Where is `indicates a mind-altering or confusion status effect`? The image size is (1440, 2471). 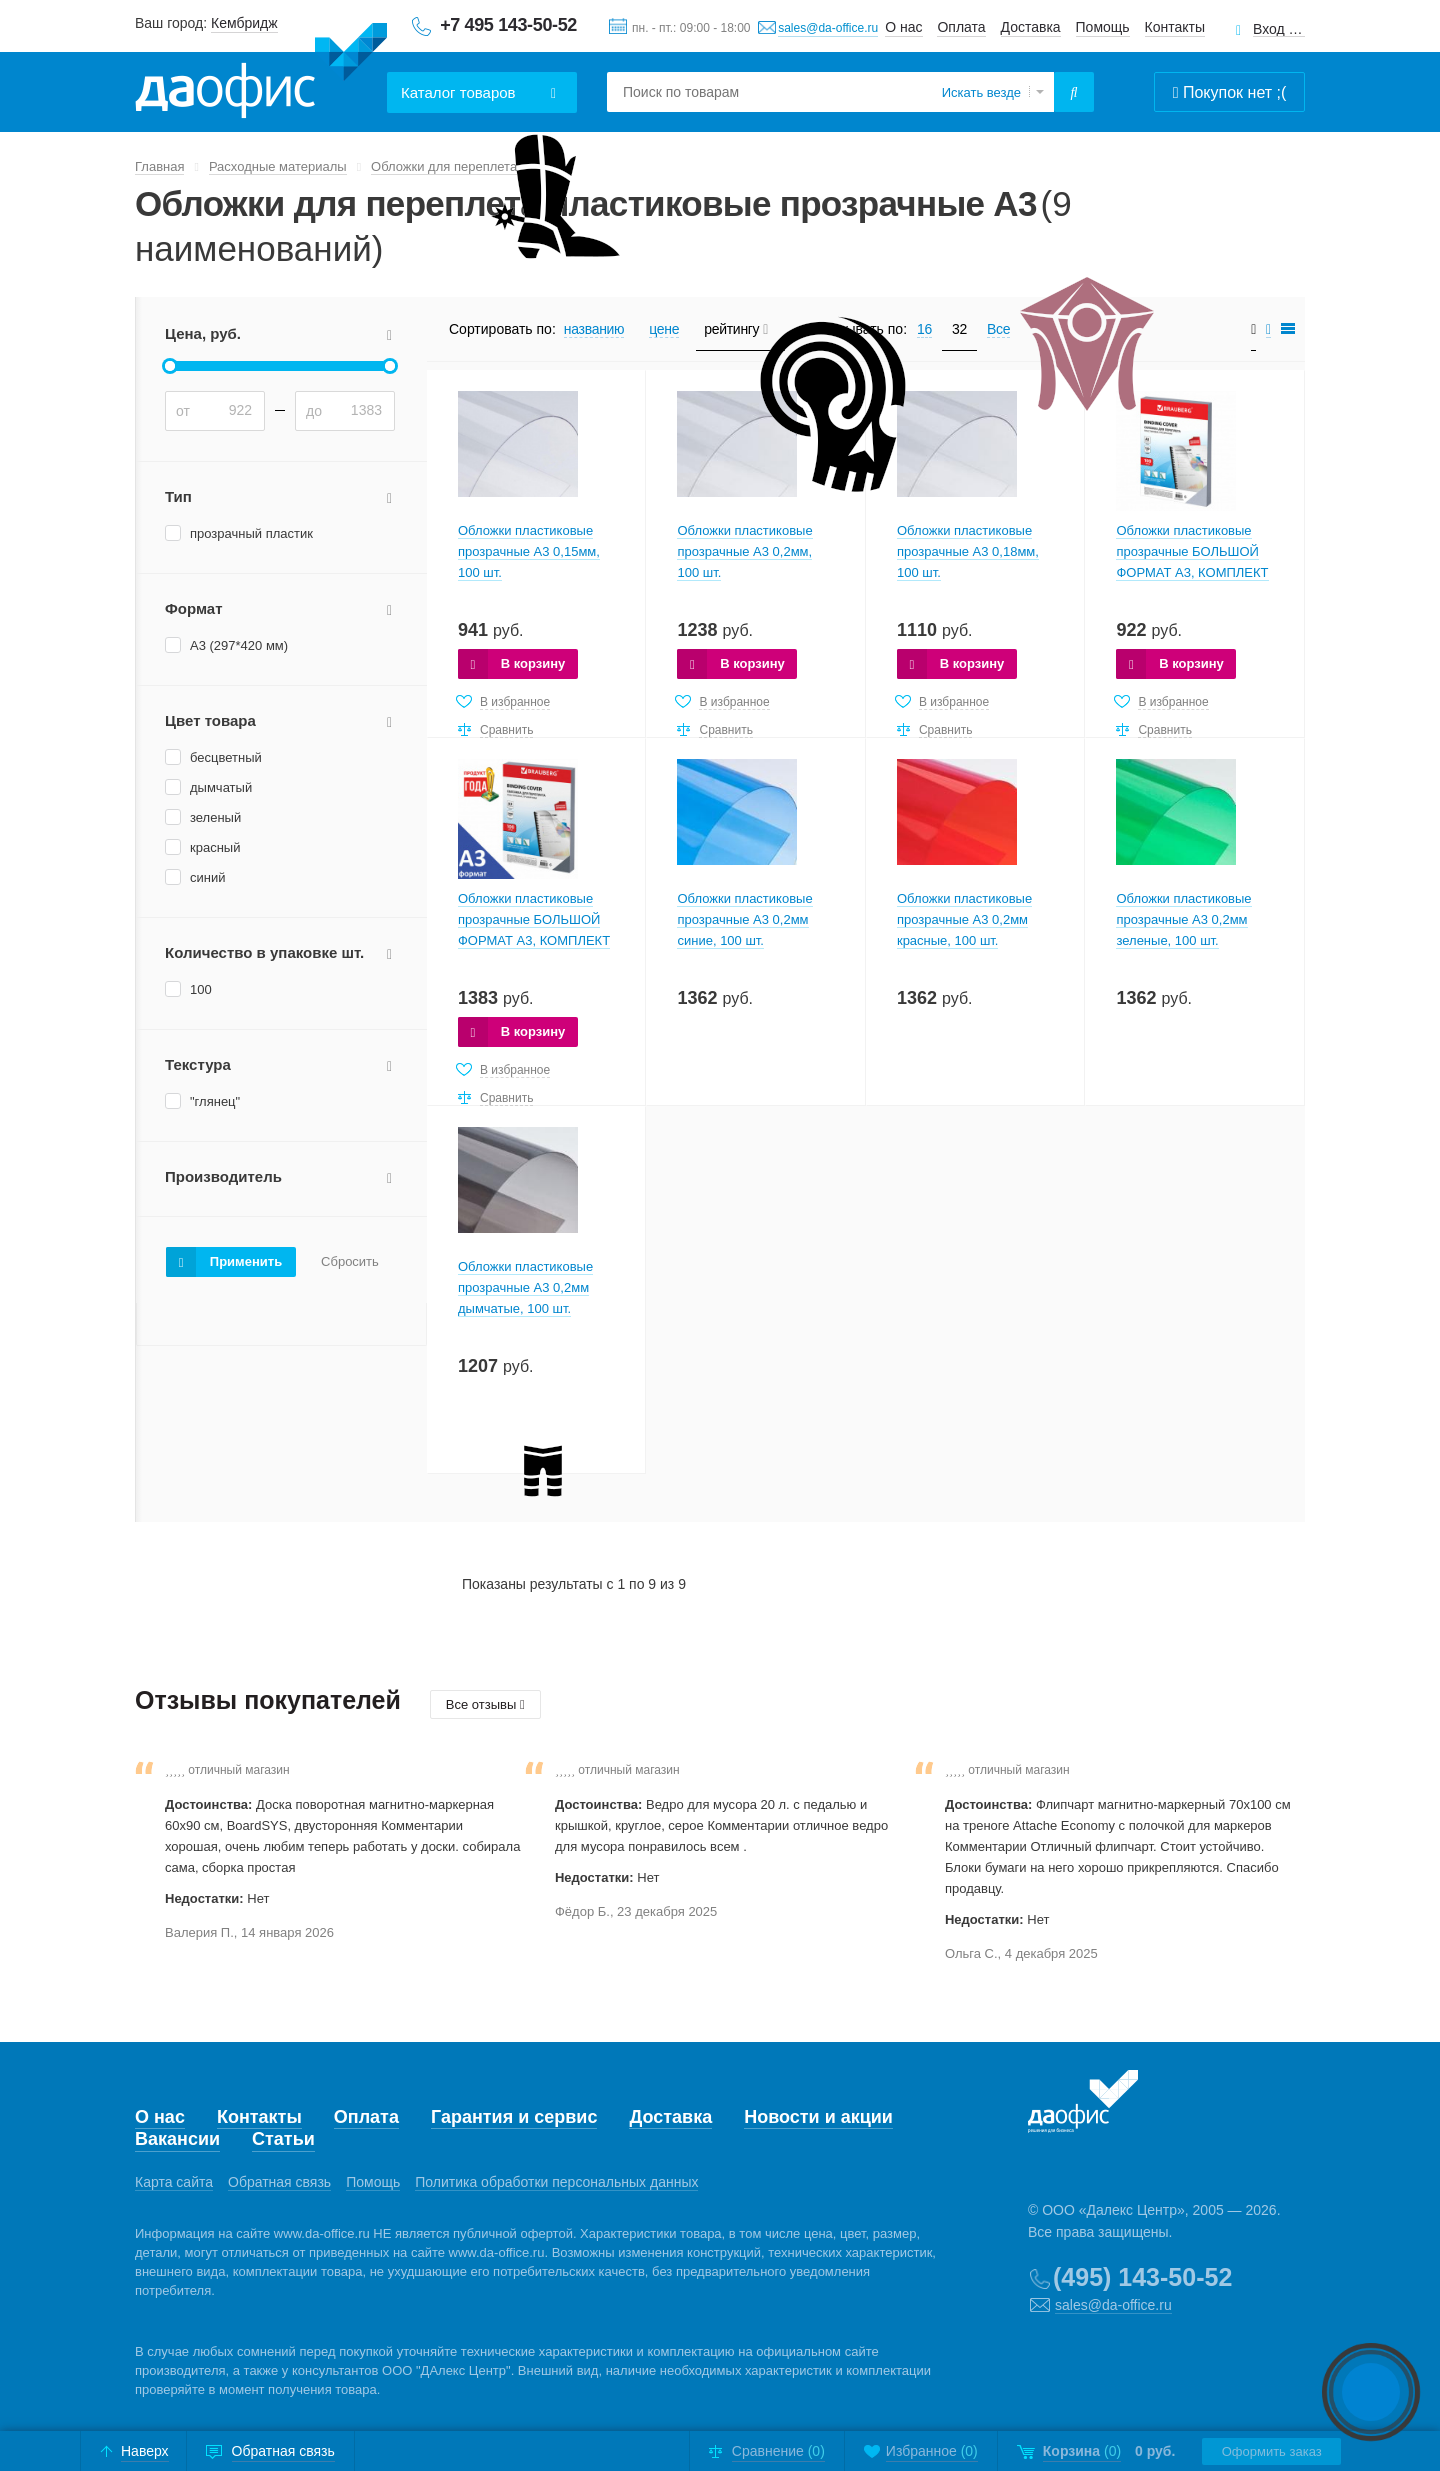
indicates a mind-altering or confusion status effect is located at coordinates (835, 404).